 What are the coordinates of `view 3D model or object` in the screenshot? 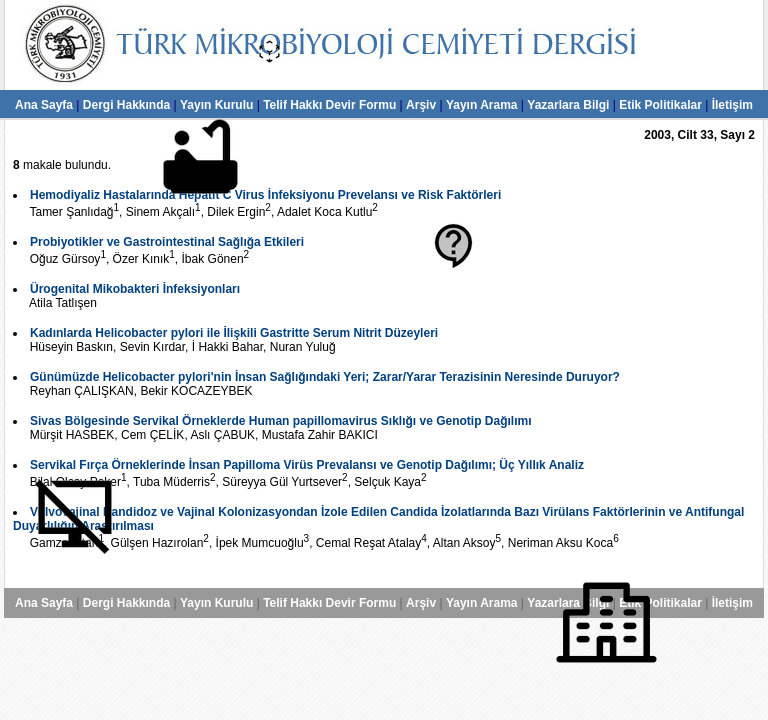 It's located at (269, 51).